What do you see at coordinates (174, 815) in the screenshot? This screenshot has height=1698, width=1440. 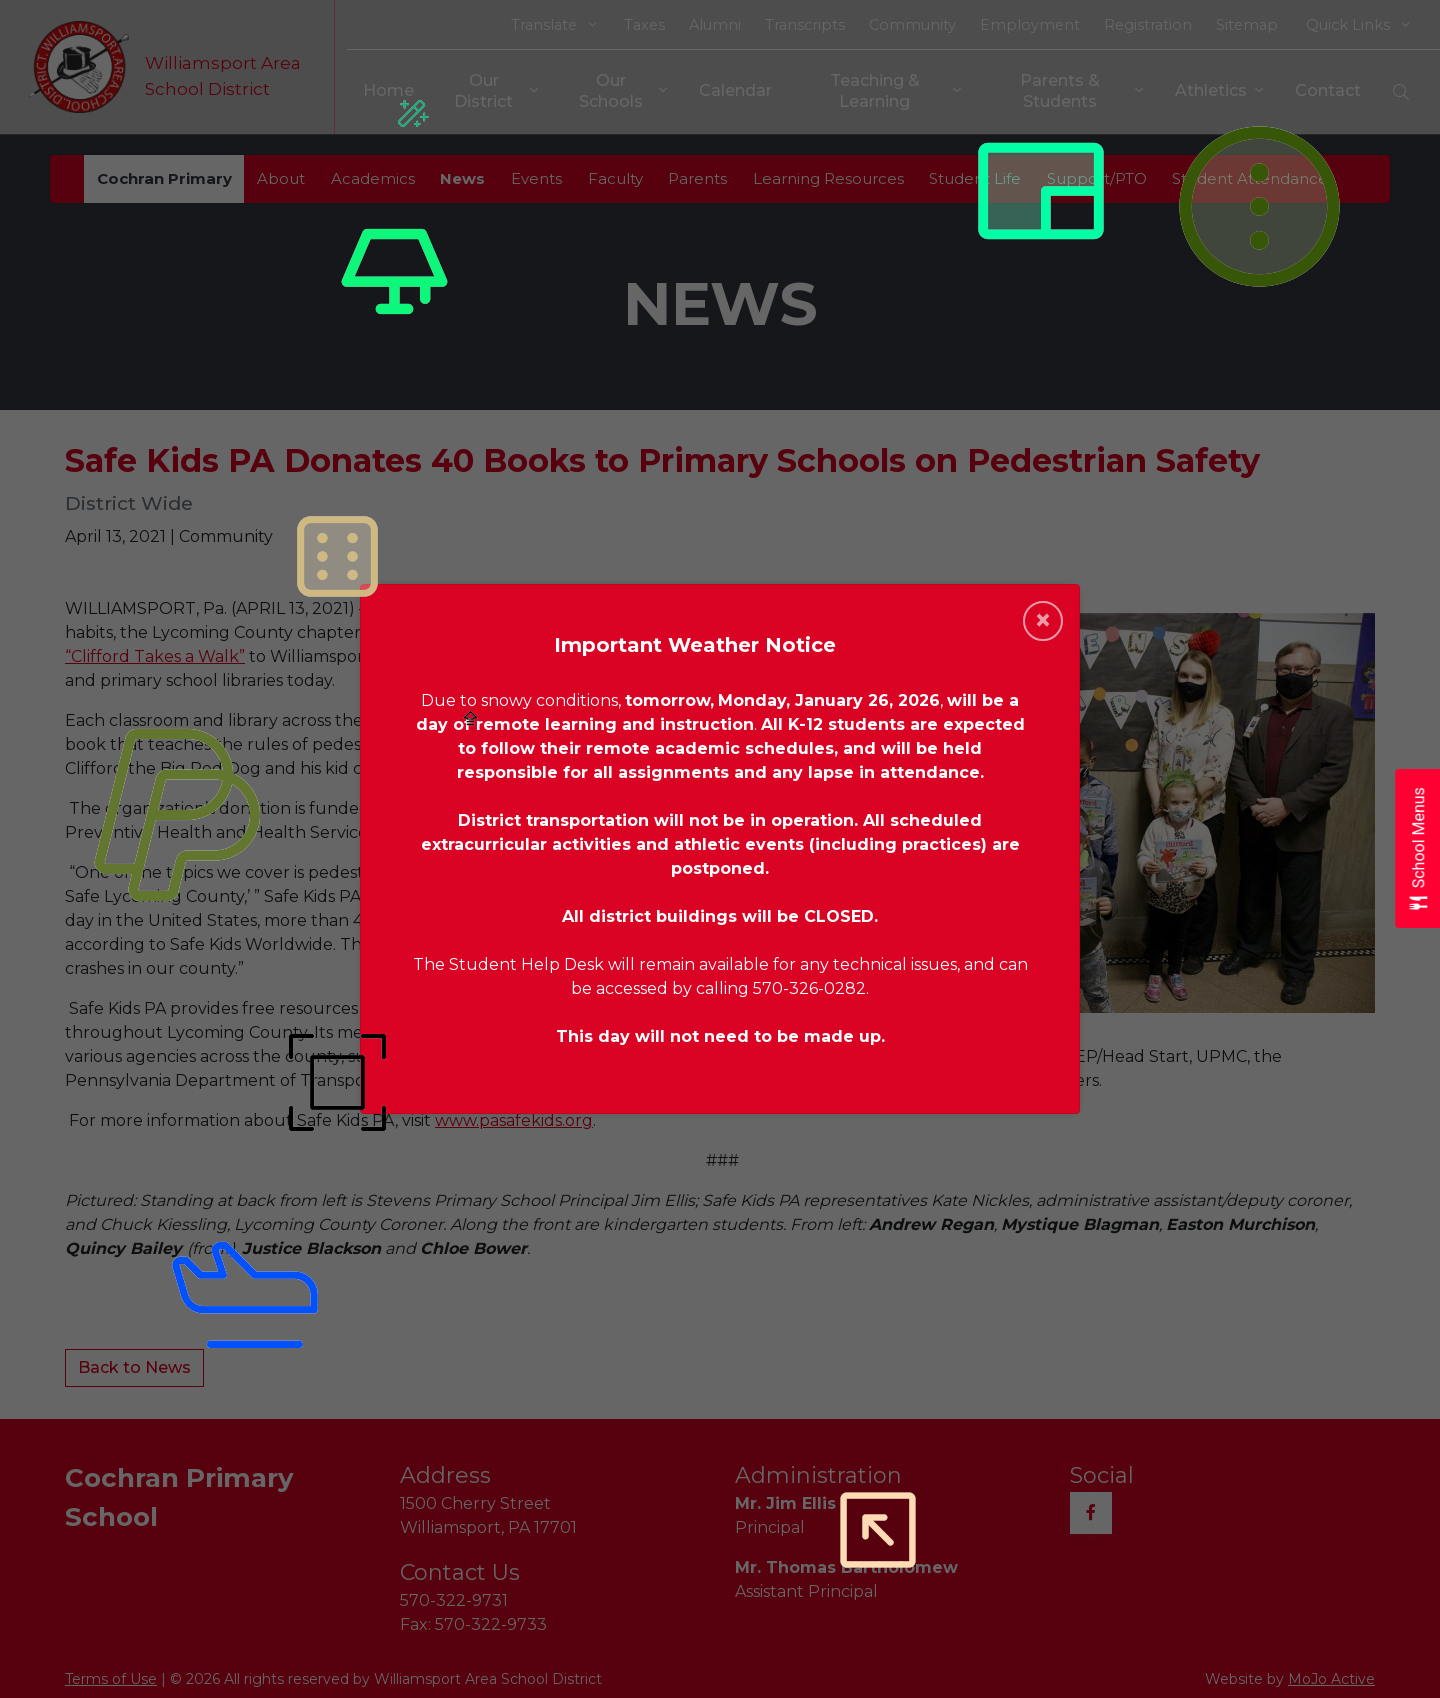 I see `pay with paypal` at bounding box center [174, 815].